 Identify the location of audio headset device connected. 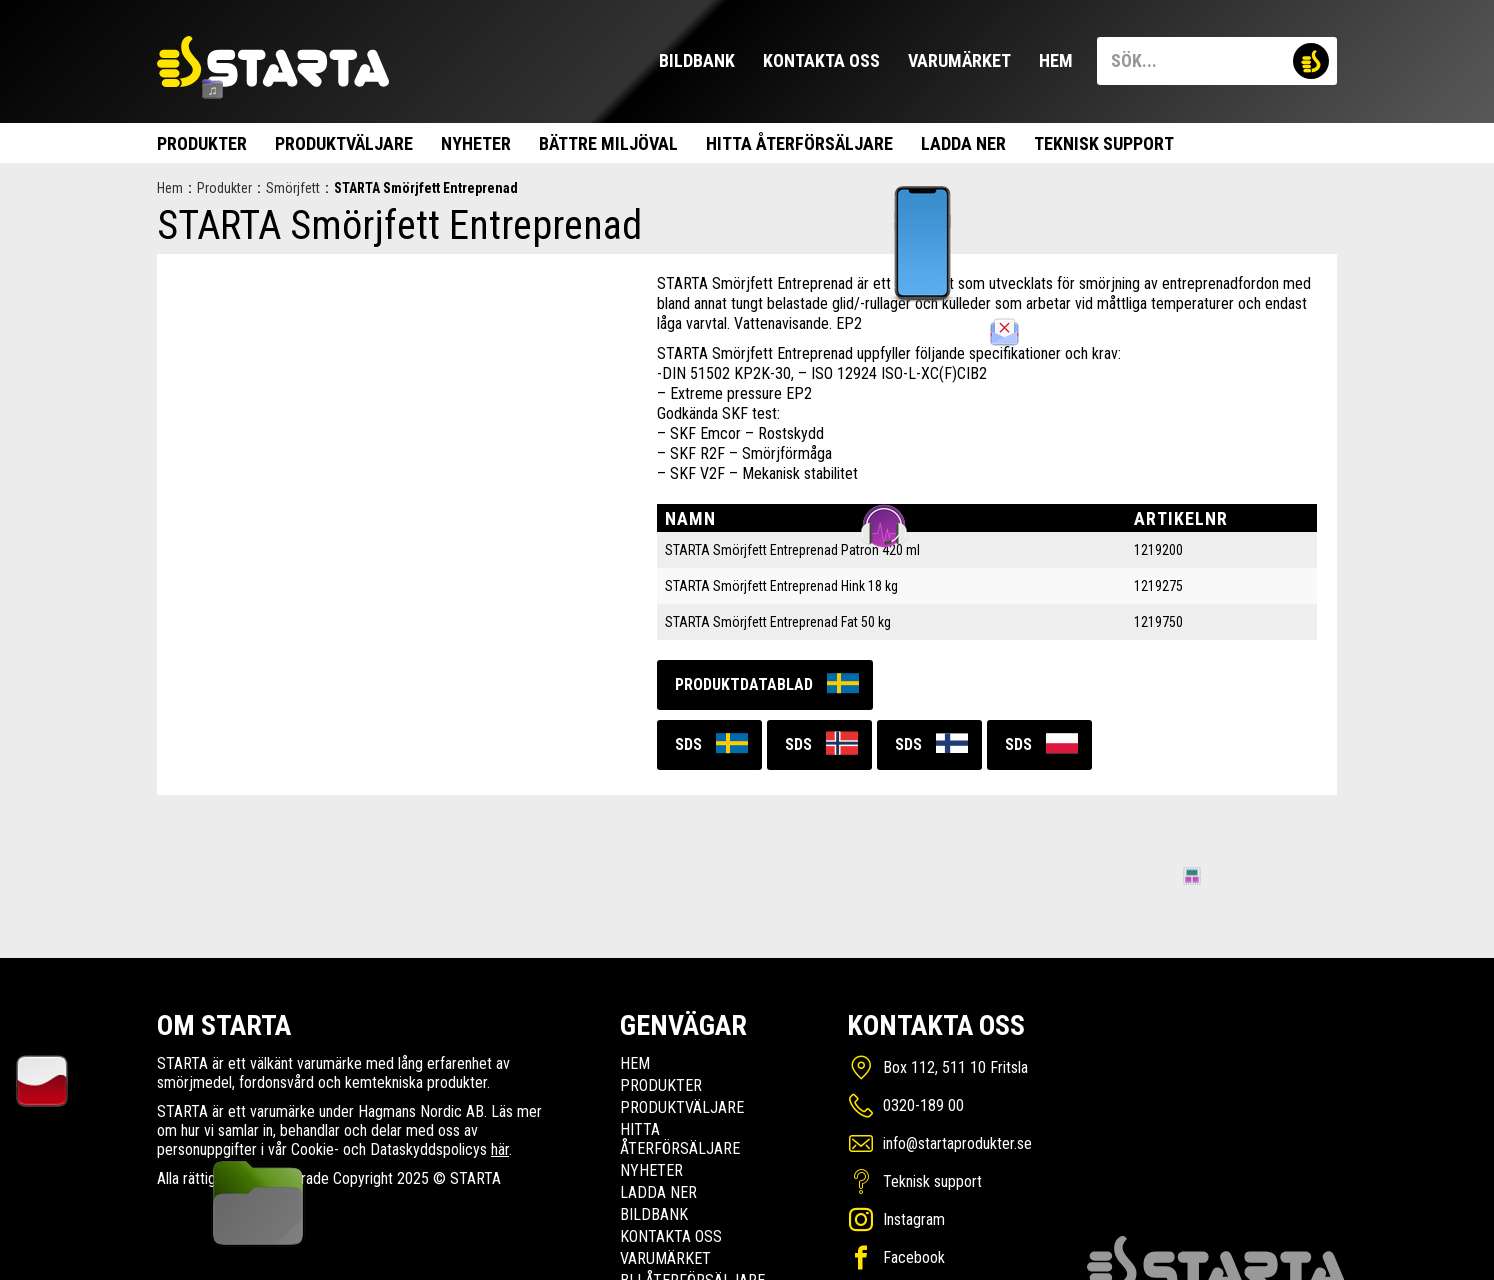
(884, 526).